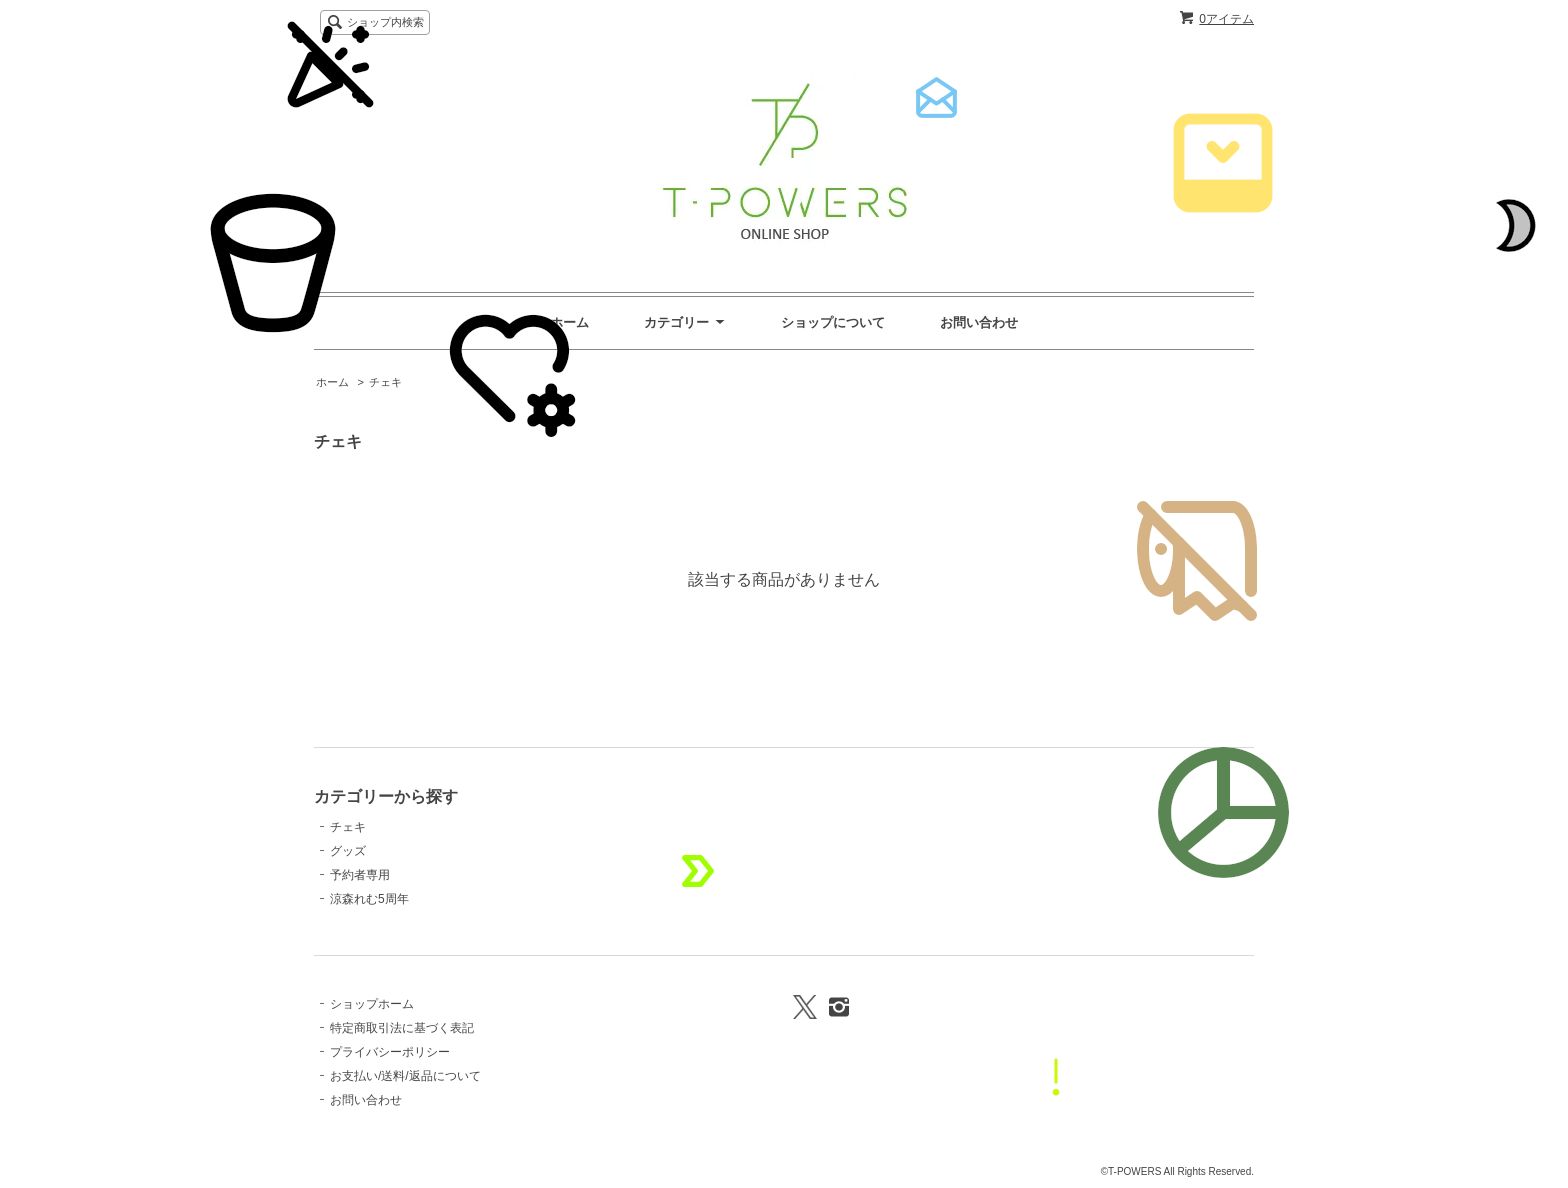 The width and height of the screenshot is (1568, 1188). Describe the element at coordinates (330, 64) in the screenshot. I see `disable celebration effects` at that location.